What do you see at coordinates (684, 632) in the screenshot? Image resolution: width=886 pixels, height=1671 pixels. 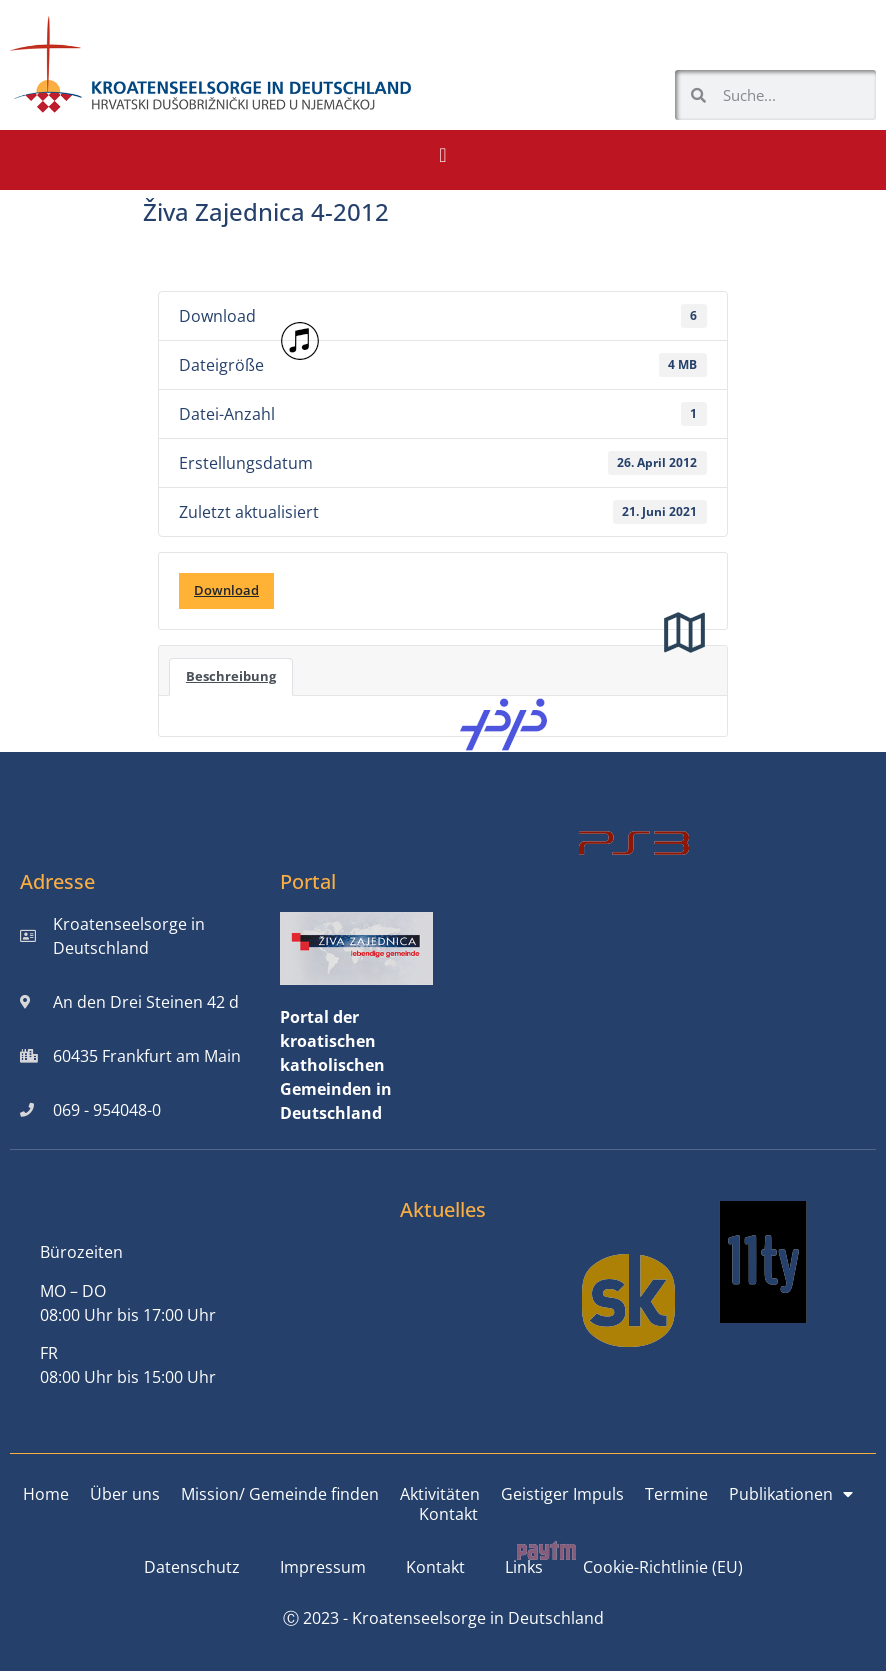 I see `view map or navigation` at bounding box center [684, 632].